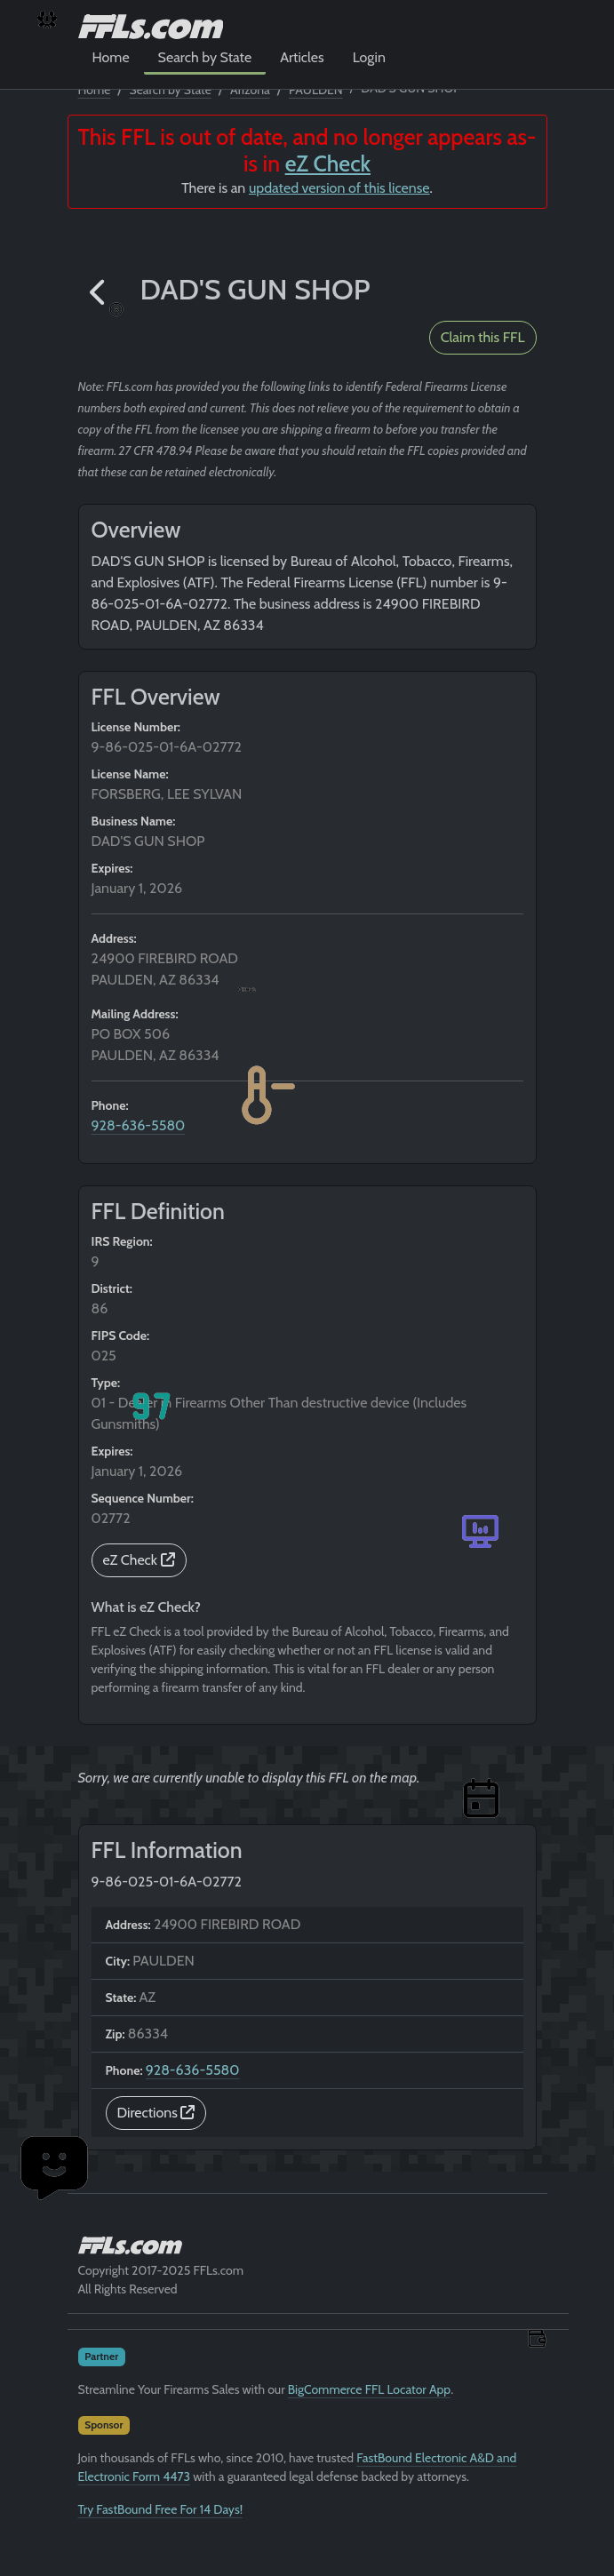  What do you see at coordinates (47, 20) in the screenshot?
I see `indicates first place or top ranking` at bounding box center [47, 20].